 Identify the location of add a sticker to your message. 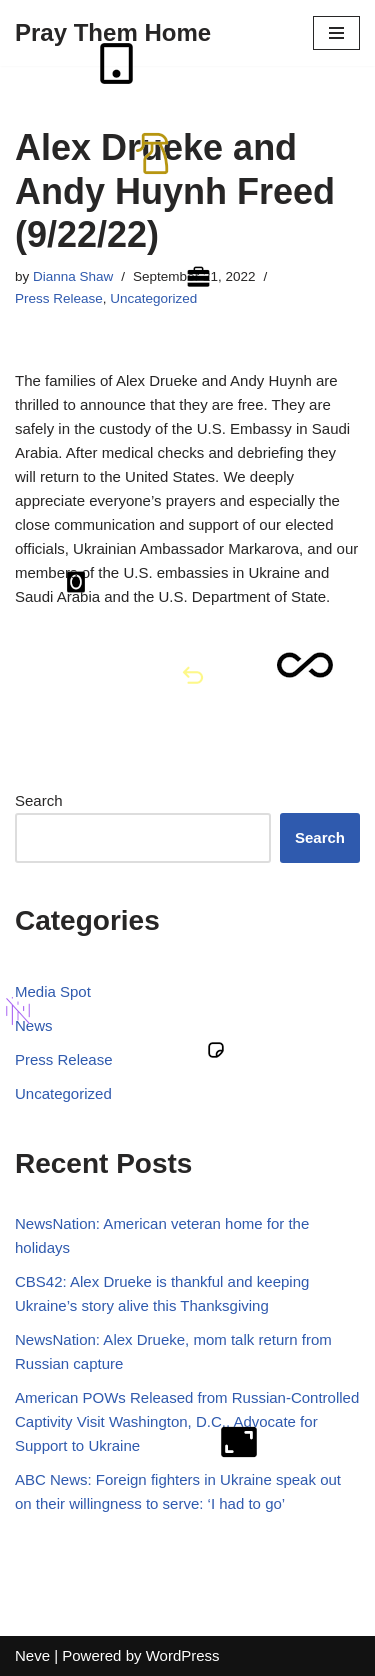
(216, 1050).